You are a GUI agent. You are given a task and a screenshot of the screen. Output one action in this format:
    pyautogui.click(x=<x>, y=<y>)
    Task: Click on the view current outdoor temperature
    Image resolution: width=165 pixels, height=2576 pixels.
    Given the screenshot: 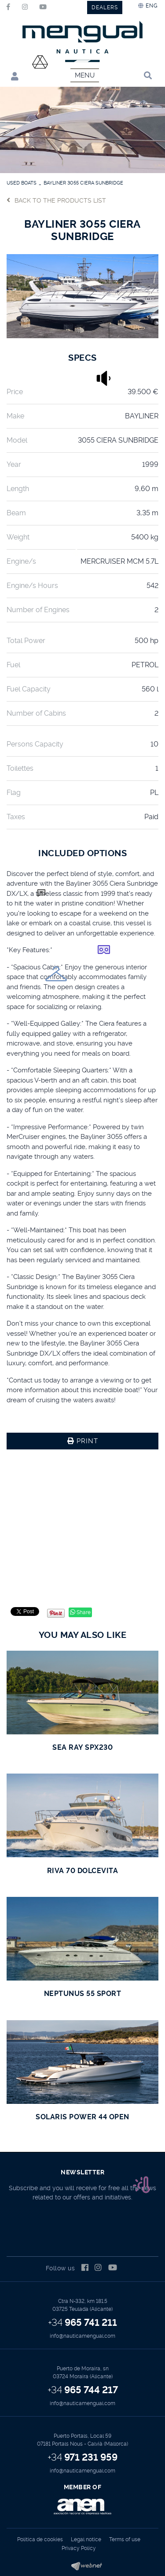 What is the action you would take?
    pyautogui.click(x=141, y=2184)
    